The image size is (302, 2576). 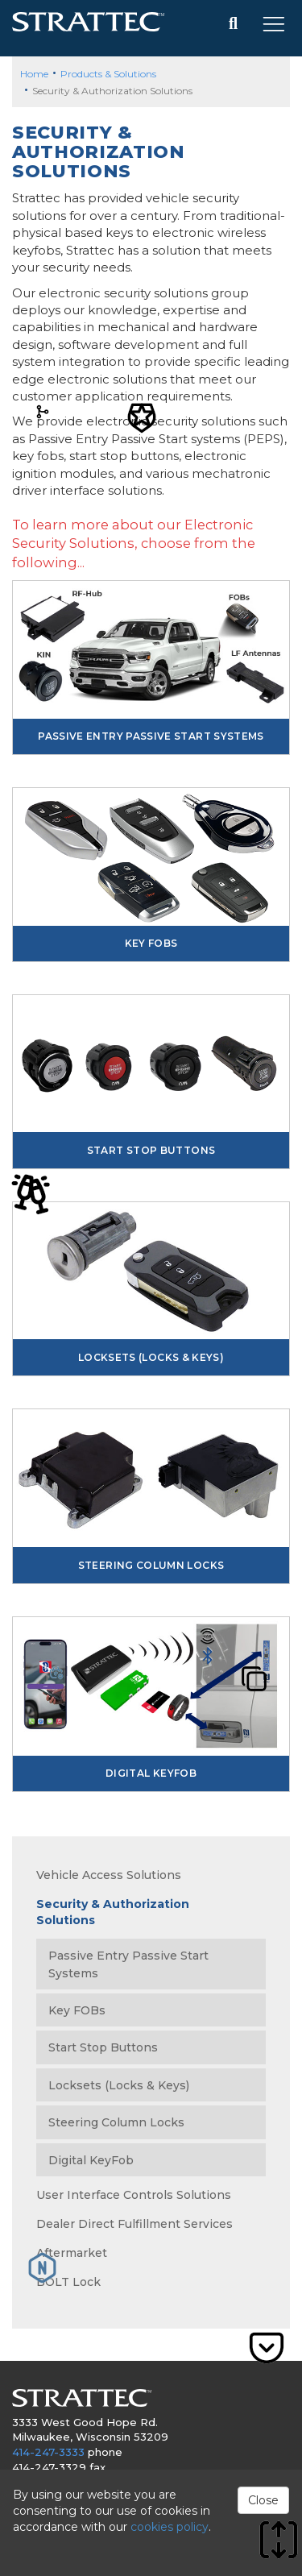 I want to click on auth0 identity platform logo, so click(x=142, y=417).